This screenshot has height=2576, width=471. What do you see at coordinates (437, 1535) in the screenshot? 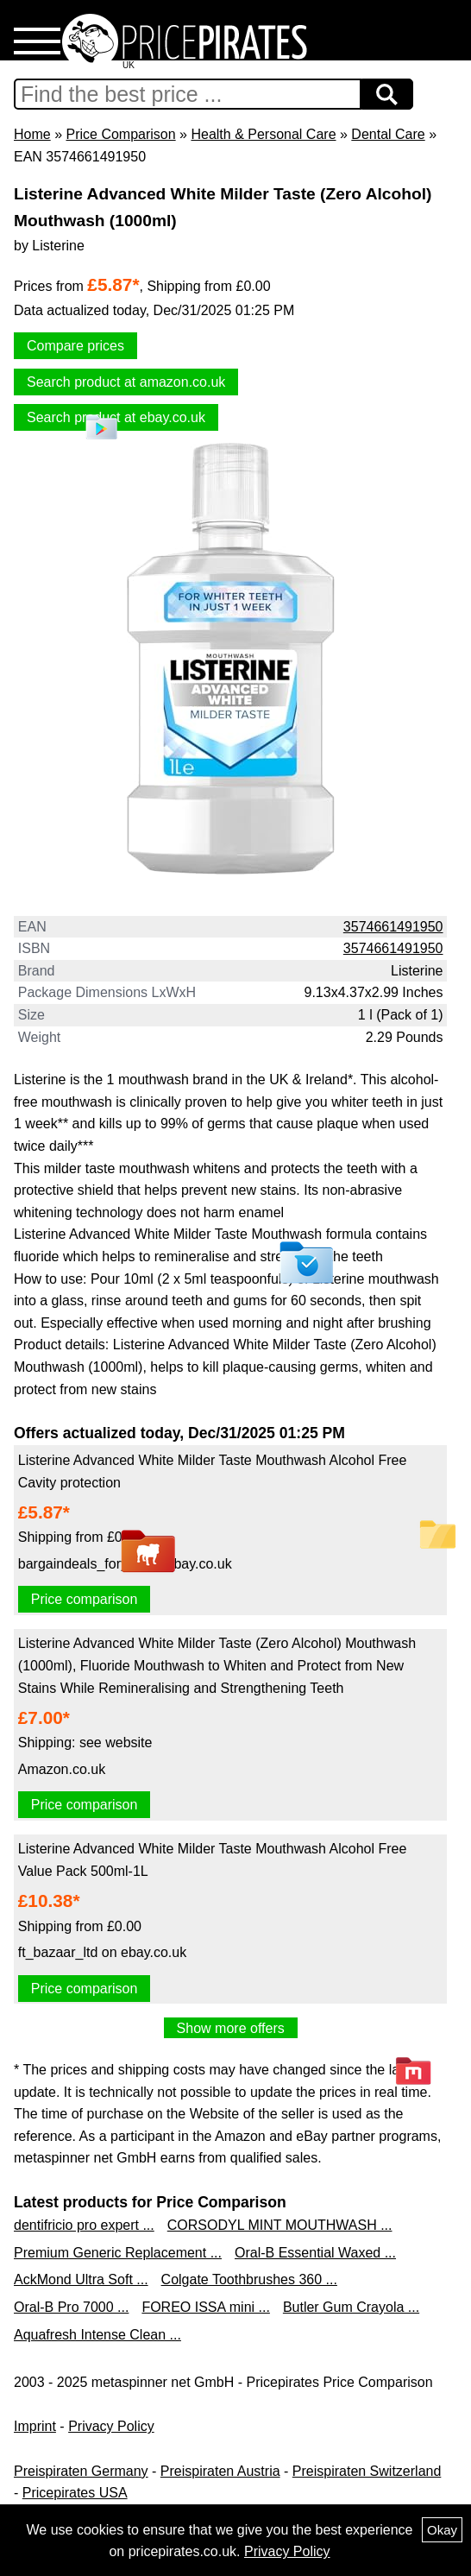
I see `open folder containing pixel art or retro-style files` at bounding box center [437, 1535].